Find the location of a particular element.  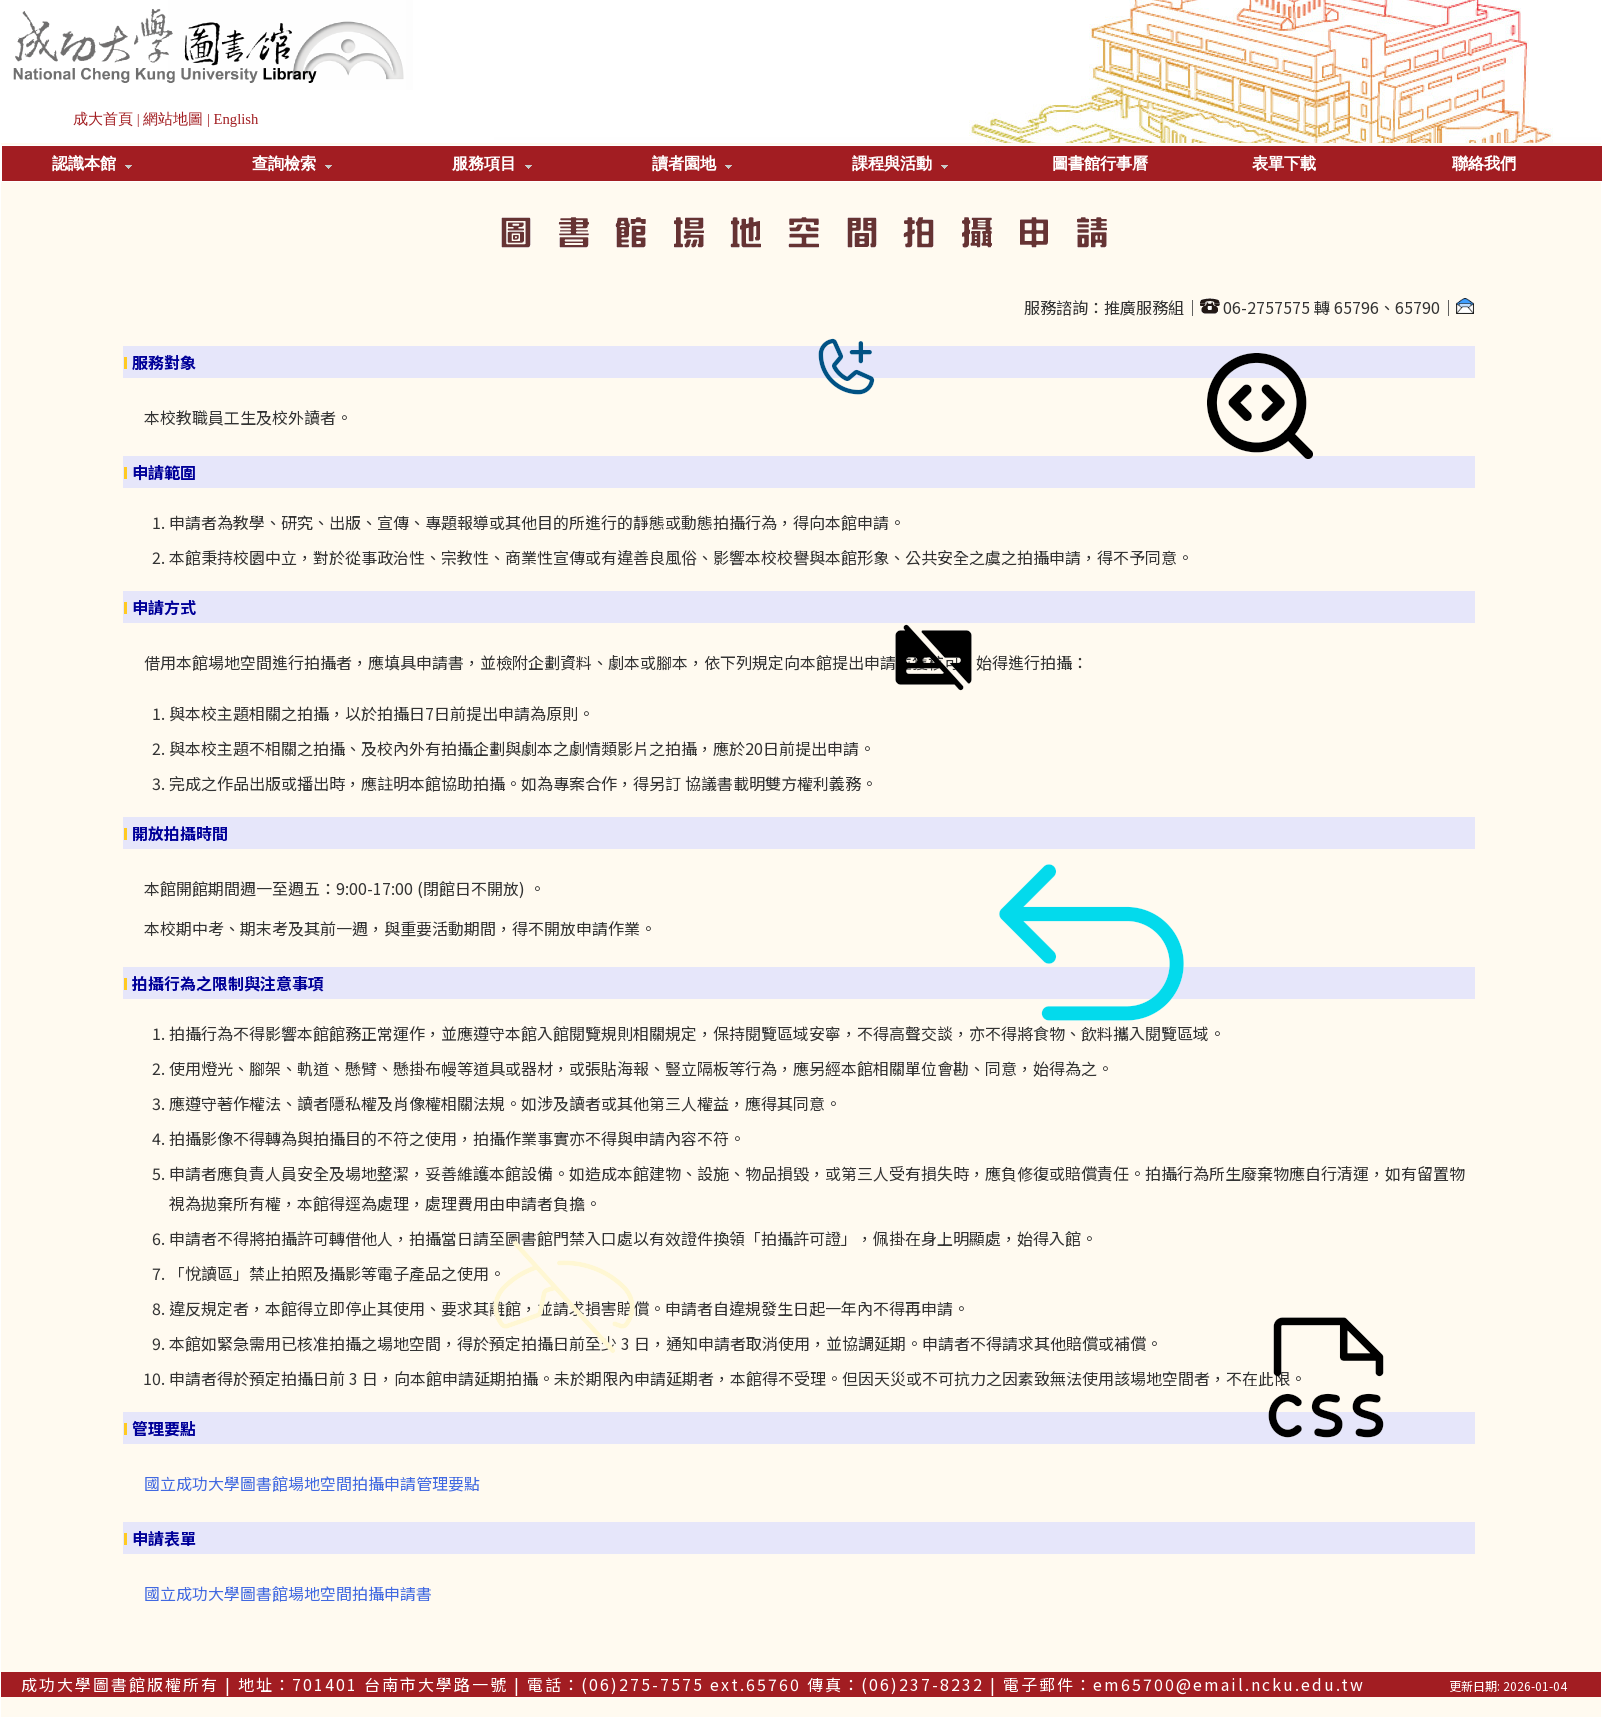

end or decline a phone call is located at coordinates (564, 1297).